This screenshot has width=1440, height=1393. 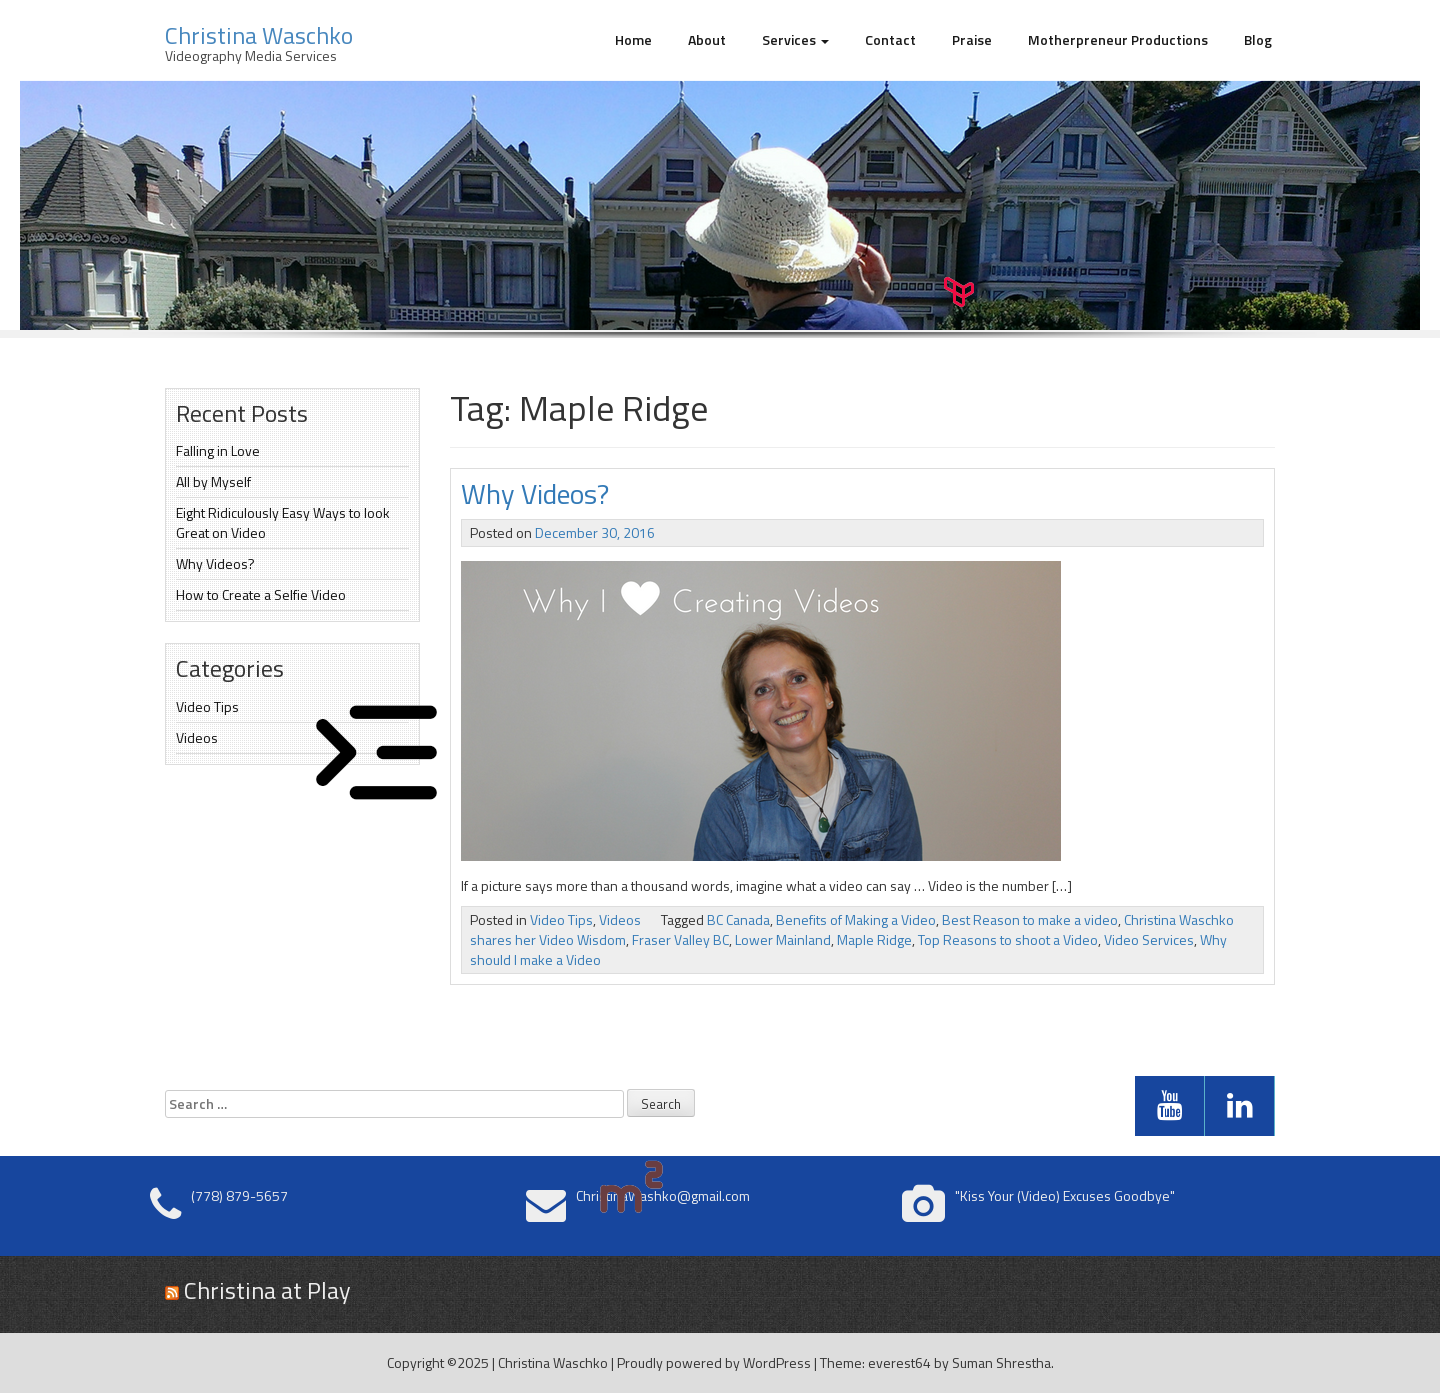 What do you see at coordinates (959, 292) in the screenshot?
I see `terraform by hashicorp branding or integration` at bounding box center [959, 292].